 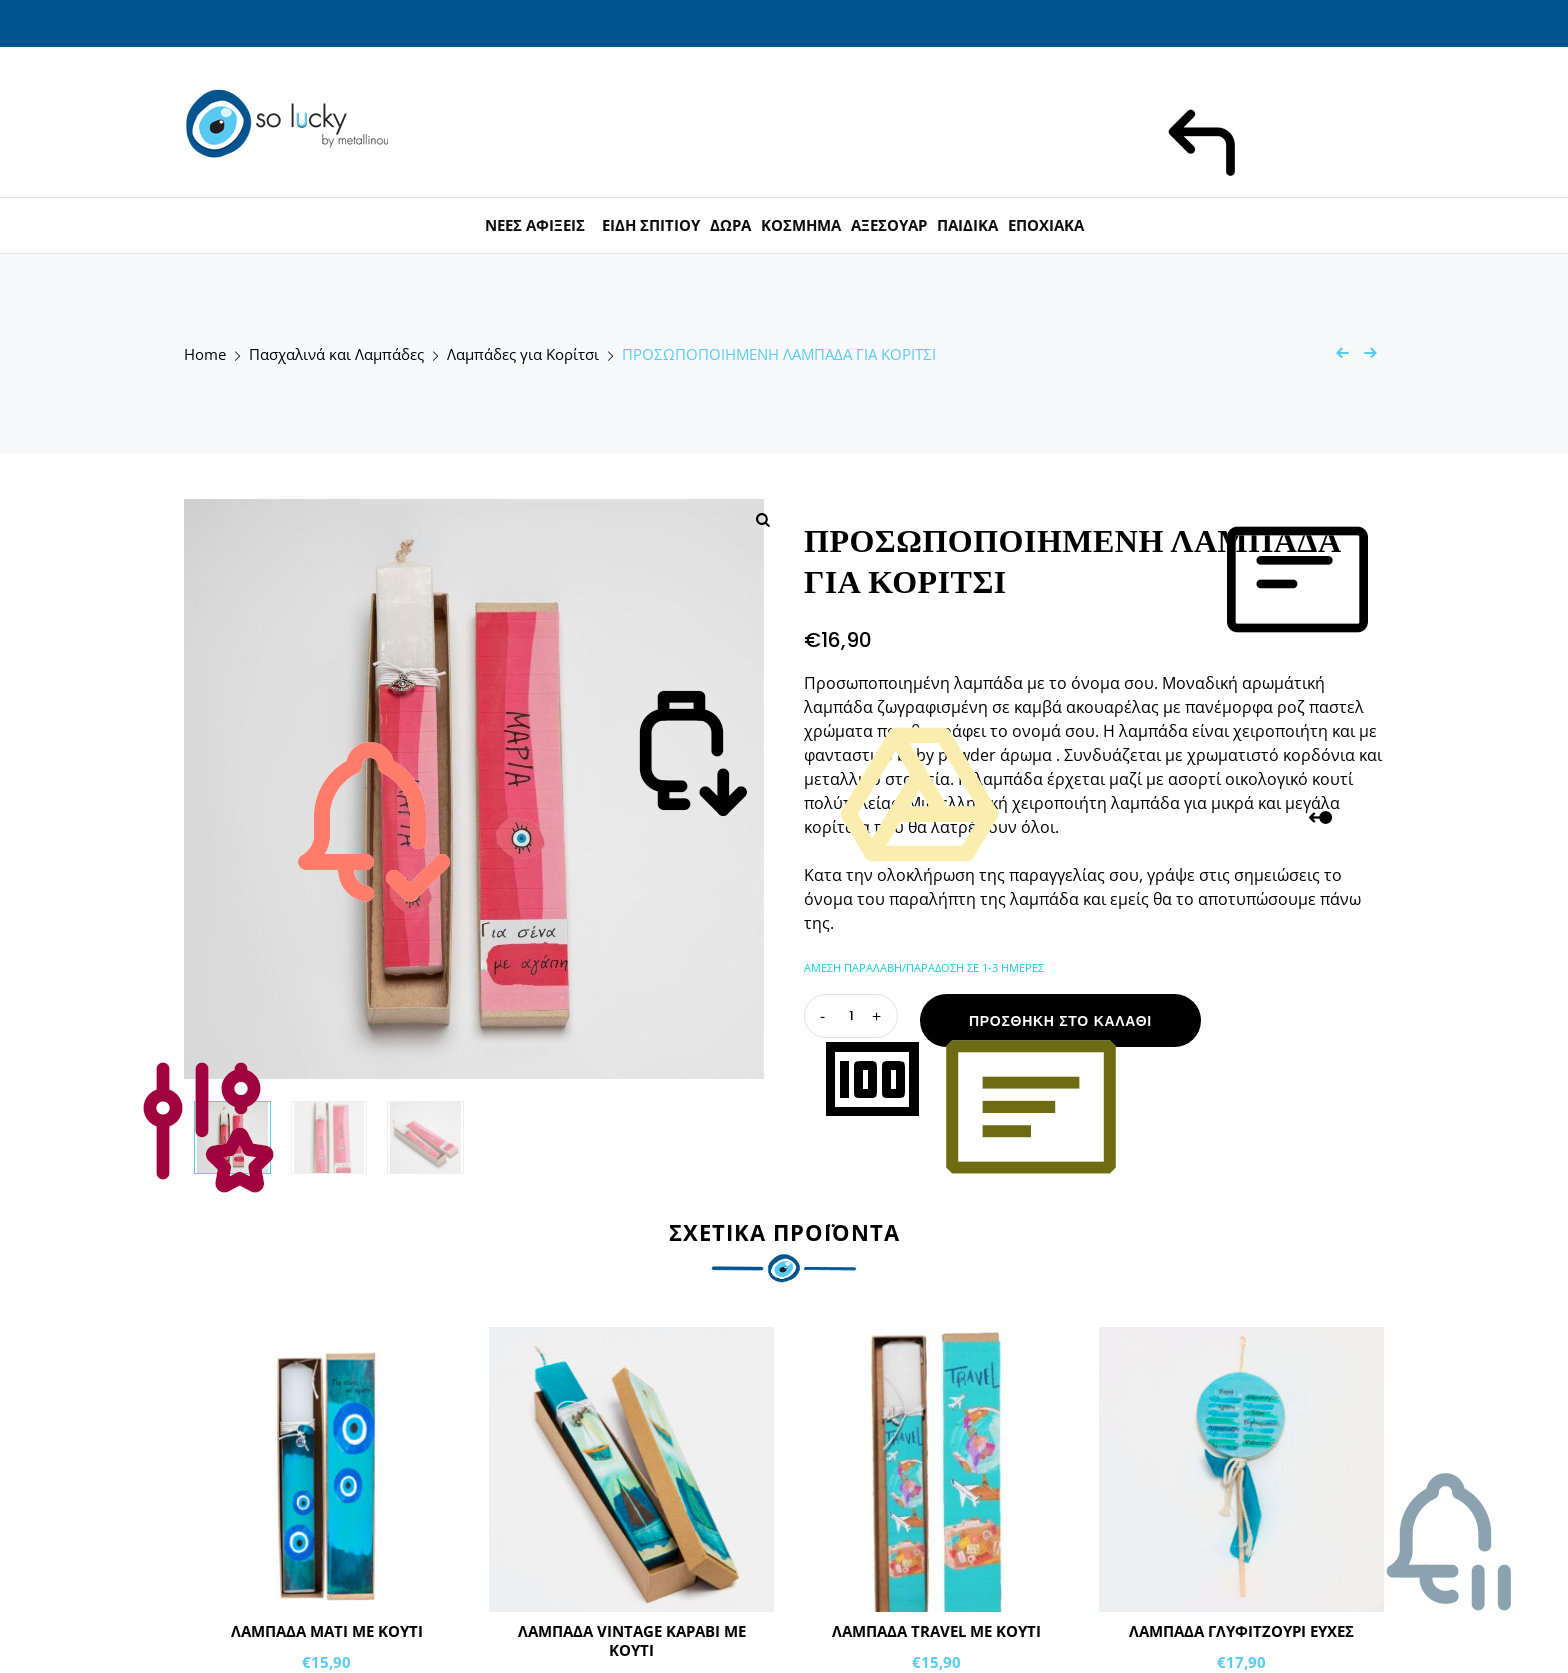 What do you see at coordinates (1320, 817) in the screenshot?
I see `swipe left to dismiss or navigate` at bounding box center [1320, 817].